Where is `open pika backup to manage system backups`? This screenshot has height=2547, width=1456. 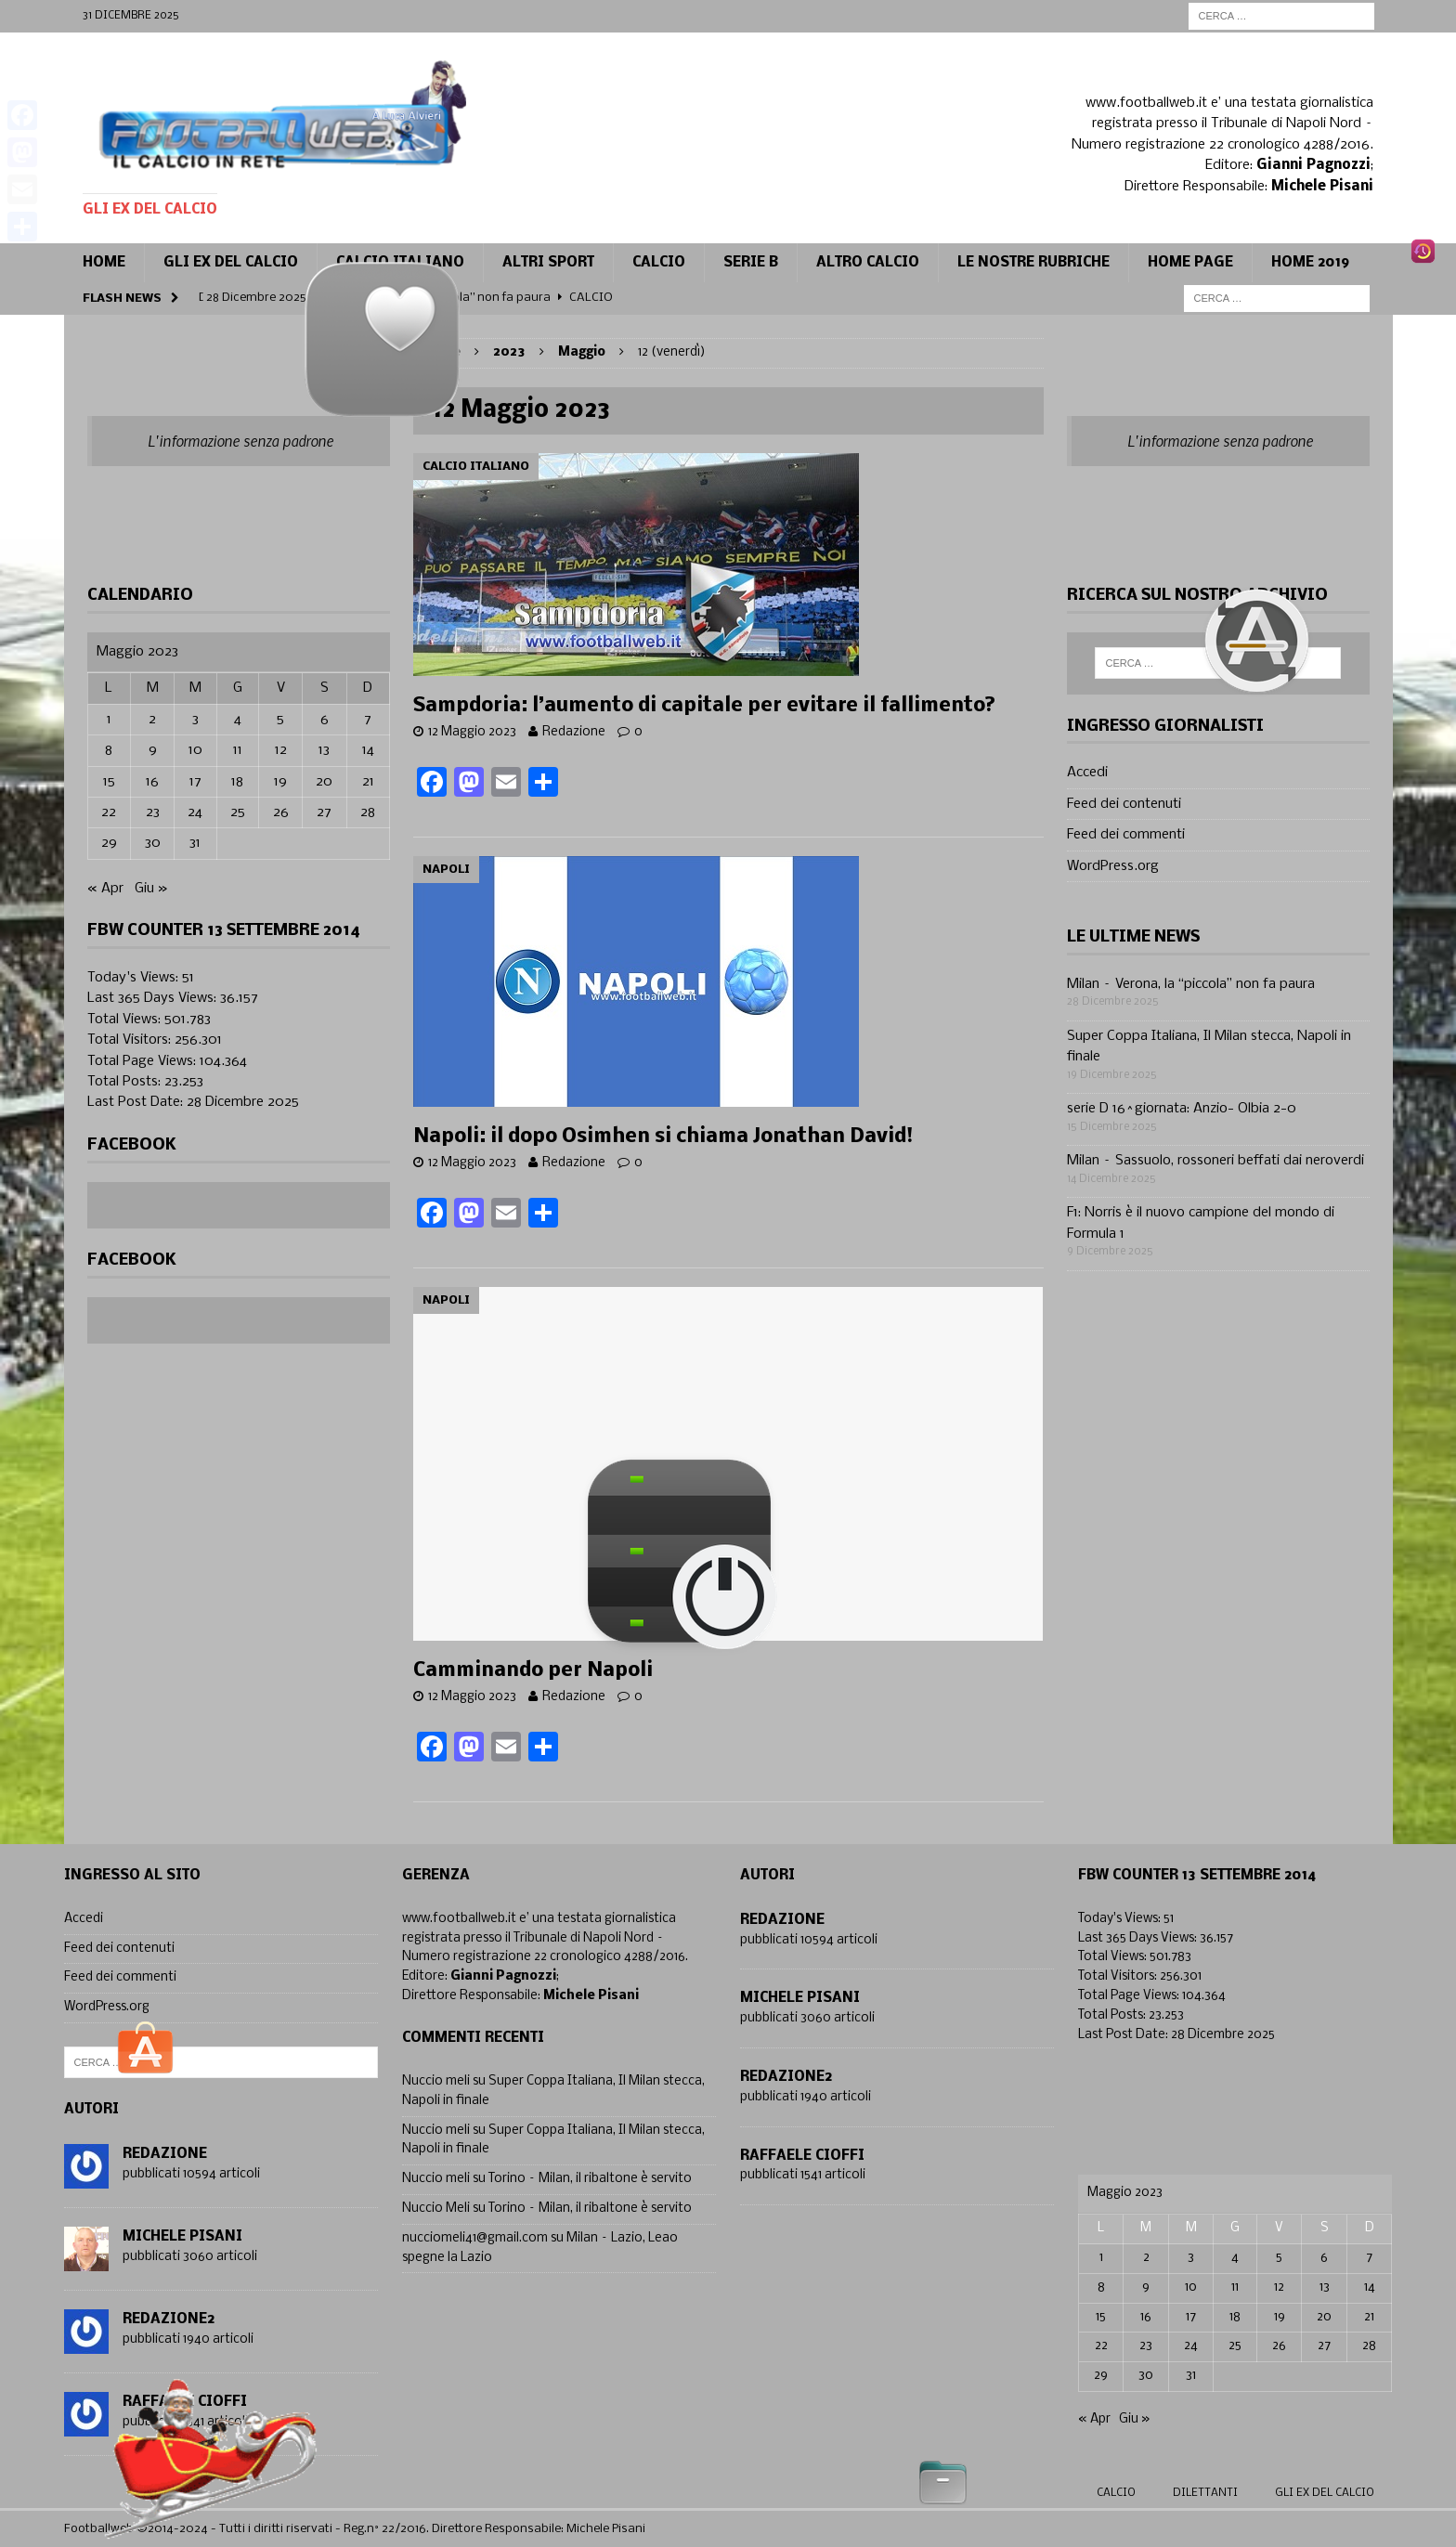
open pika backup to manage system backups is located at coordinates (1423, 251).